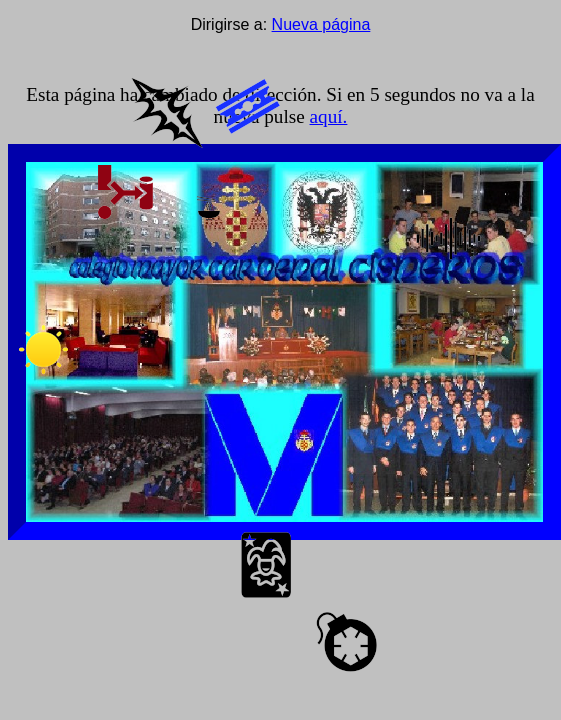 The width and height of the screenshot is (561, 720). What do you see at coordinates (167, 113) in the screenshot?
I see `indicates damage or injury status in a game` at bounding box center [167, 113].